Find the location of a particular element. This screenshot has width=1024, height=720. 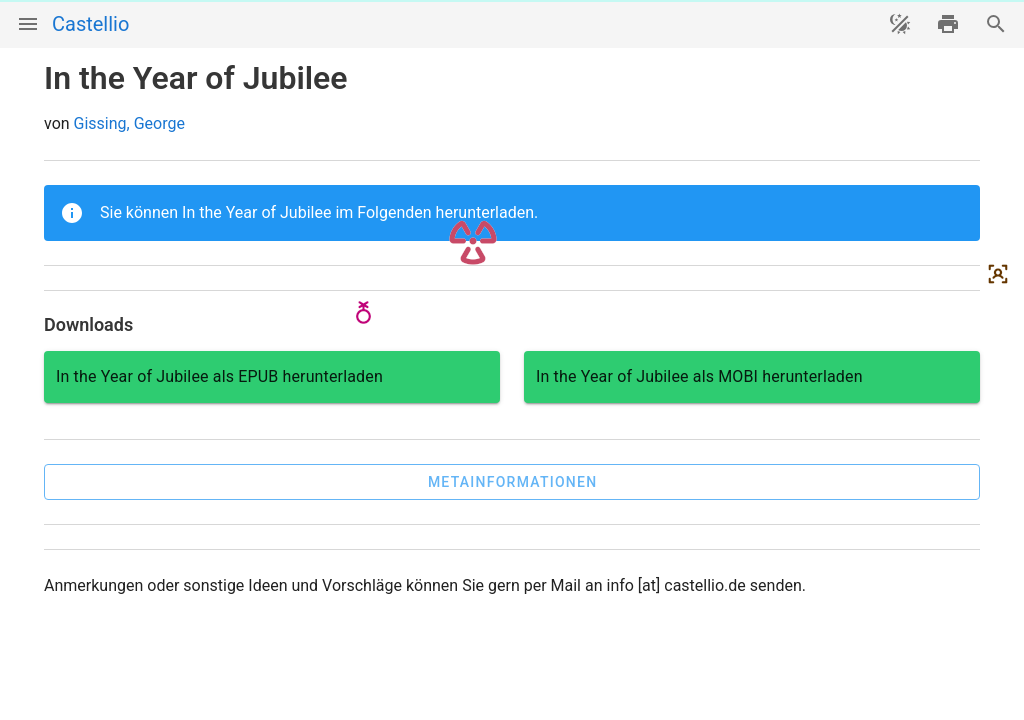

focus on current user profile is located at coordinates (998, 274).